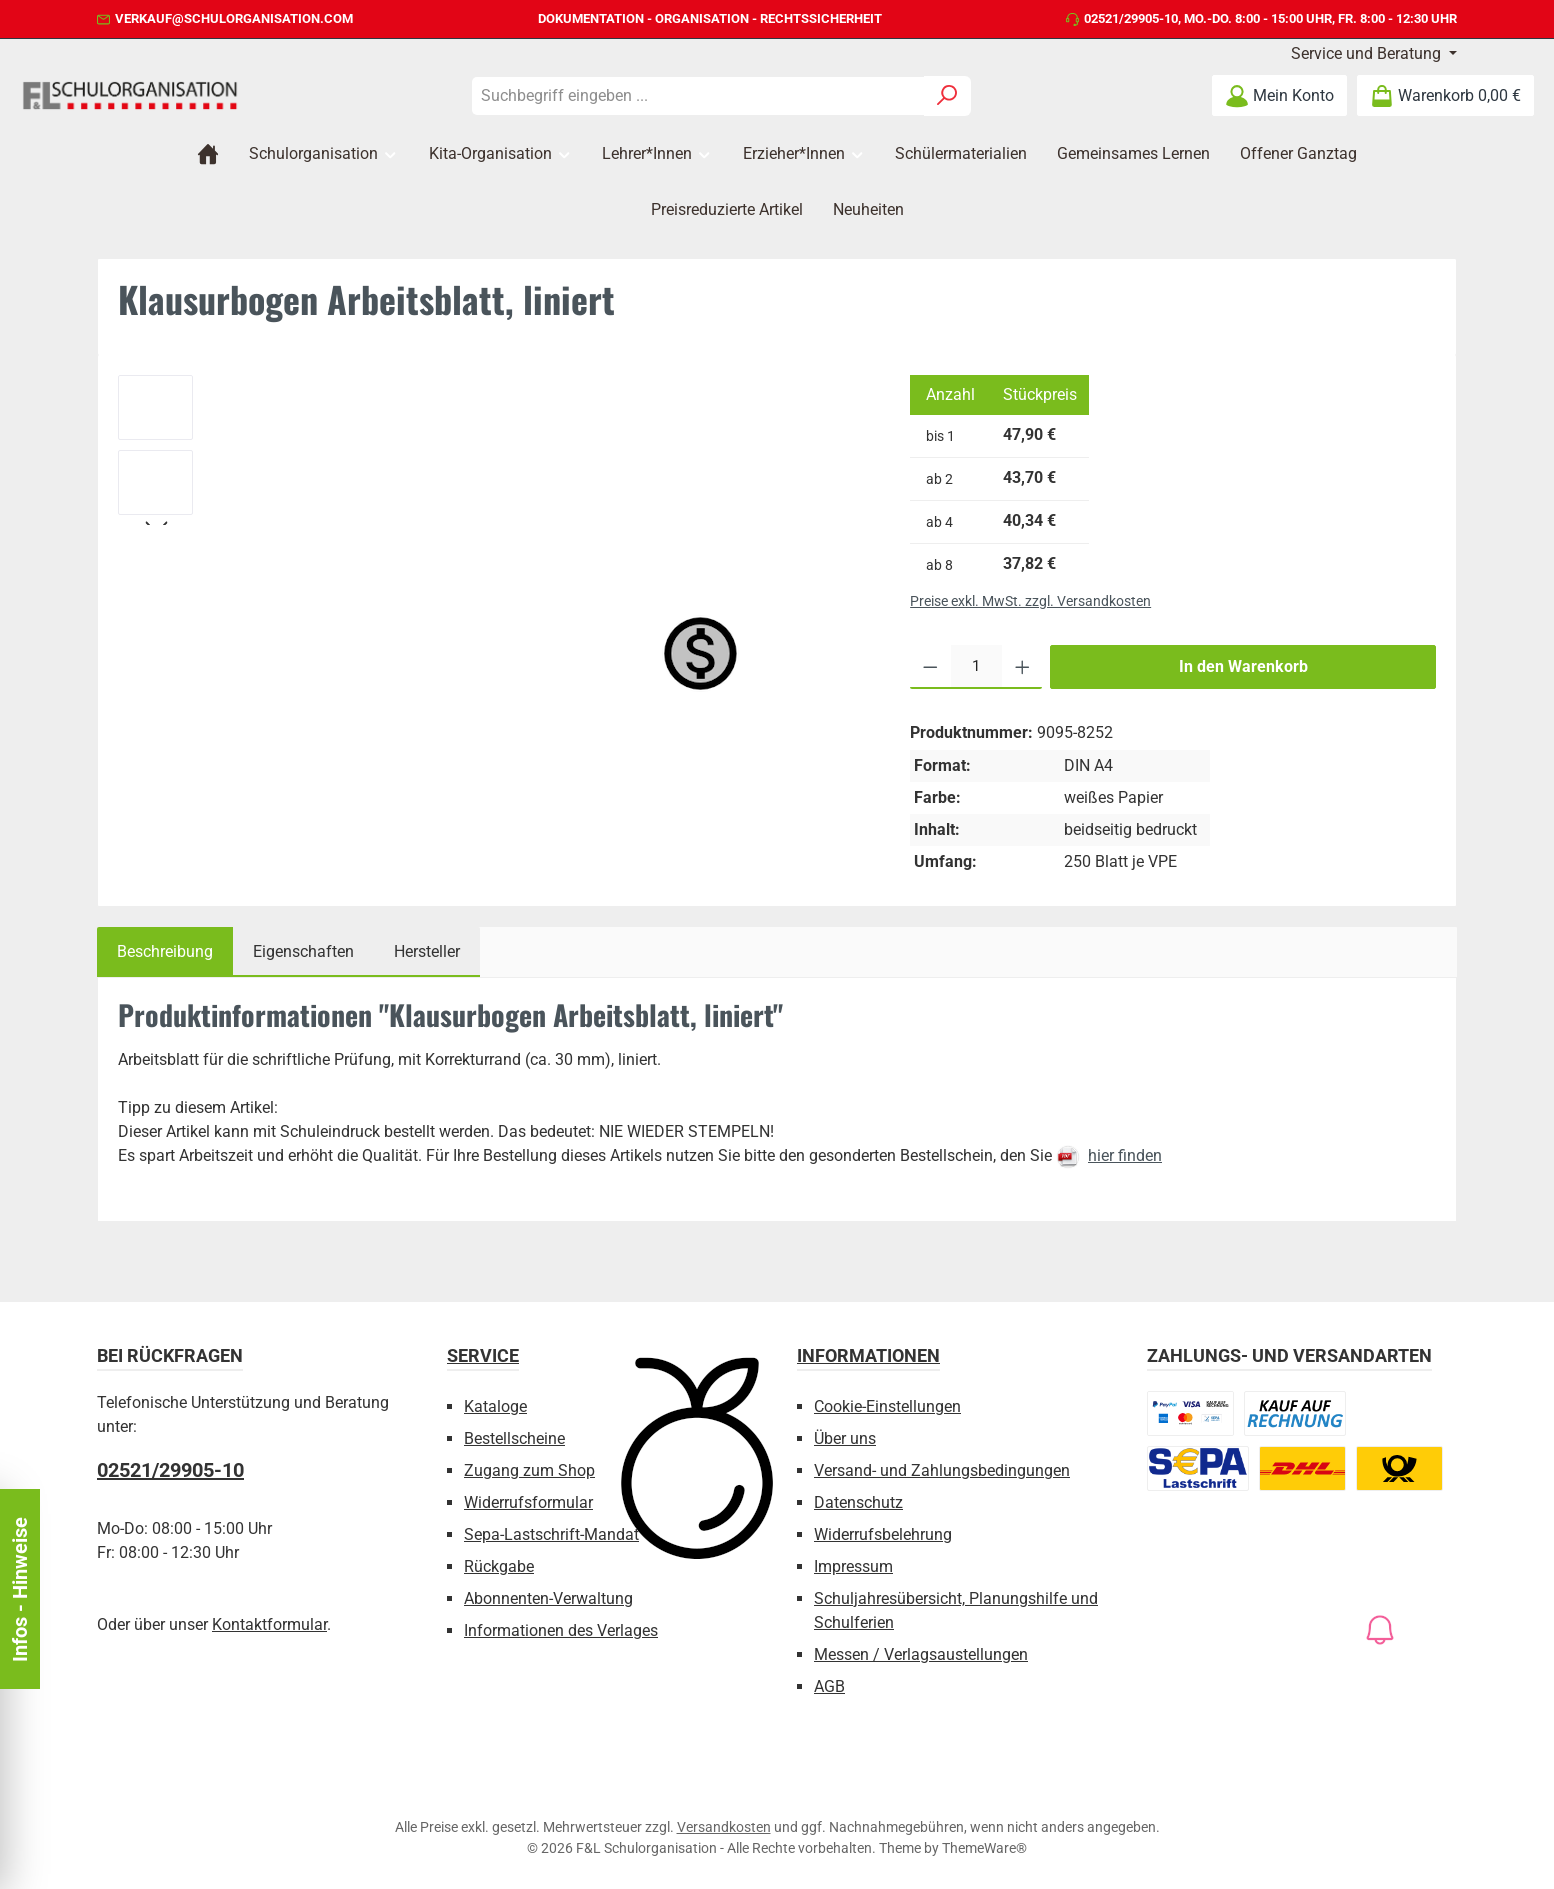 Image resolution: width=1554 pixels, height=1889 pixels. Describe the element at coordinates (1380, 1630) in the screenshot. I see `view notifications` at that location.